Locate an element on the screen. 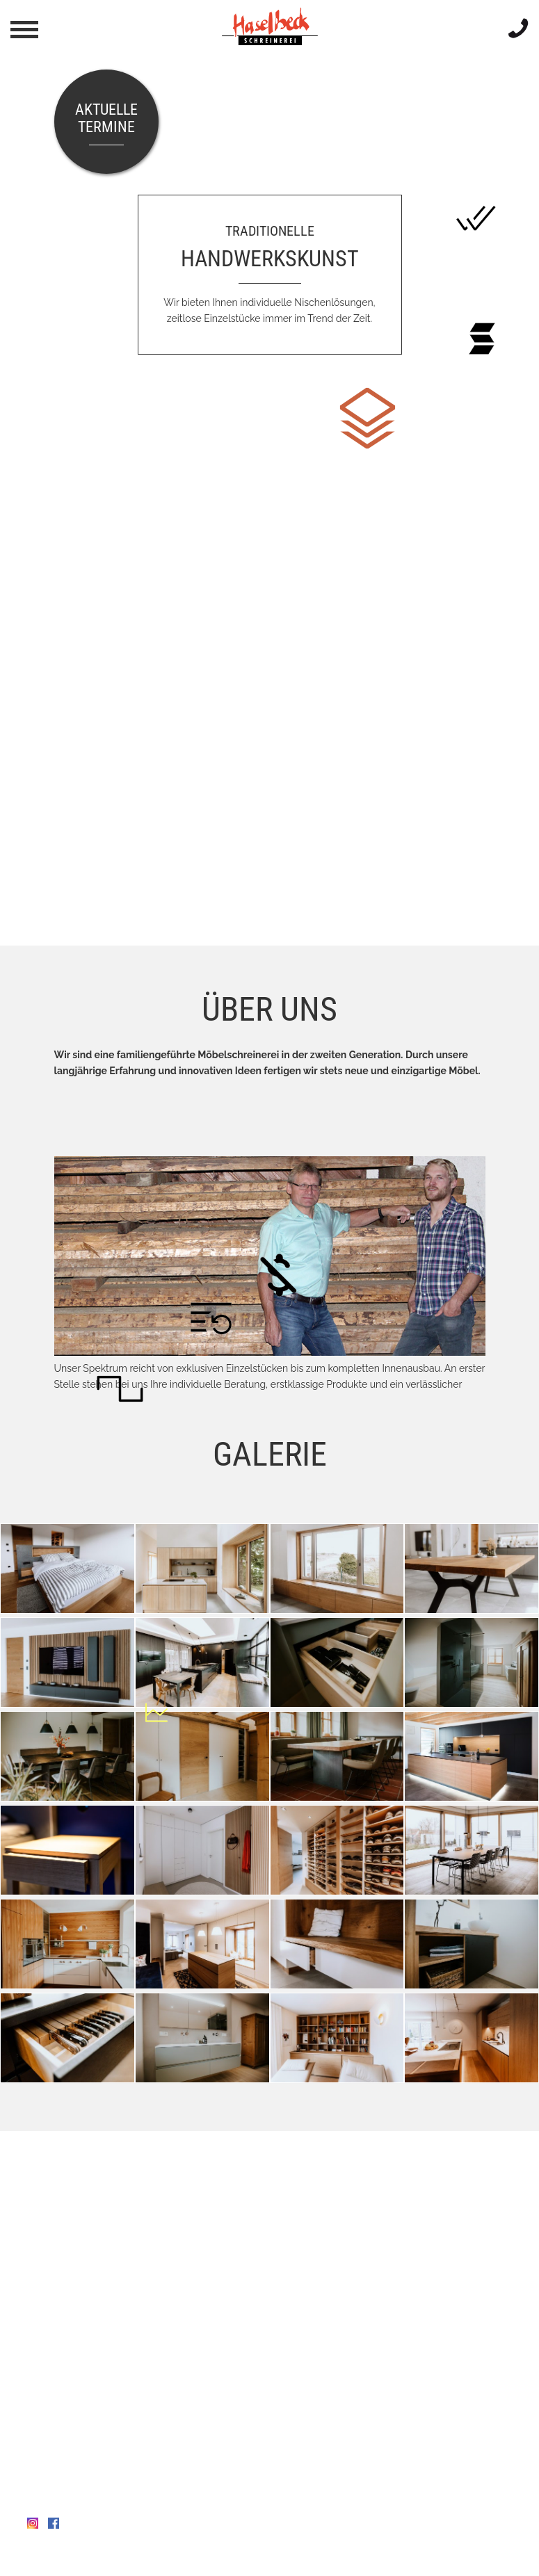  view analytics or statistics is located at coordinates (156, 1712).